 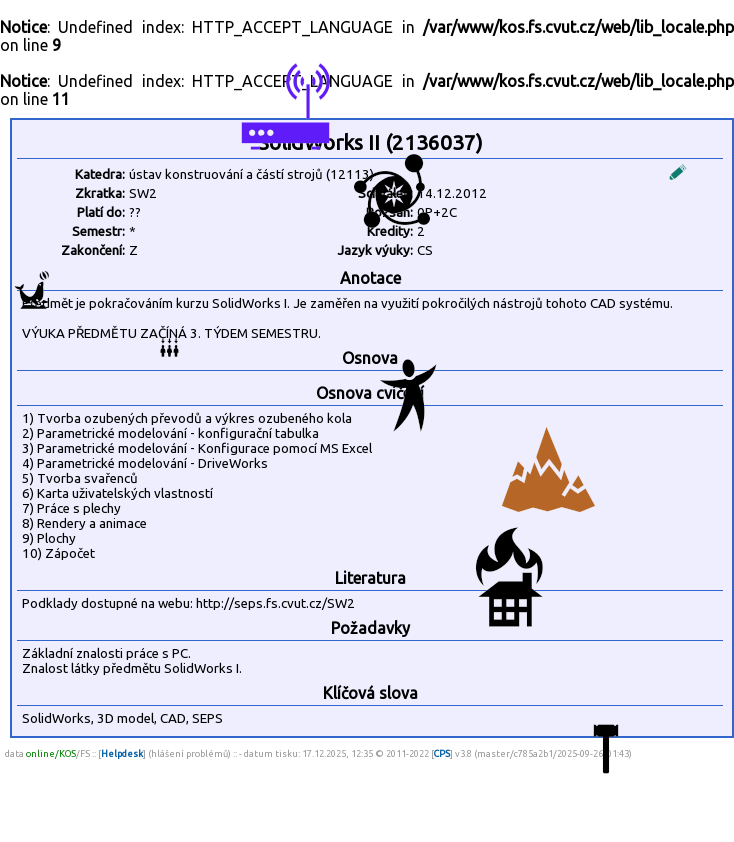 I want to click on indicates a fire hazard or emergency alert, so click(x=510, y=577).